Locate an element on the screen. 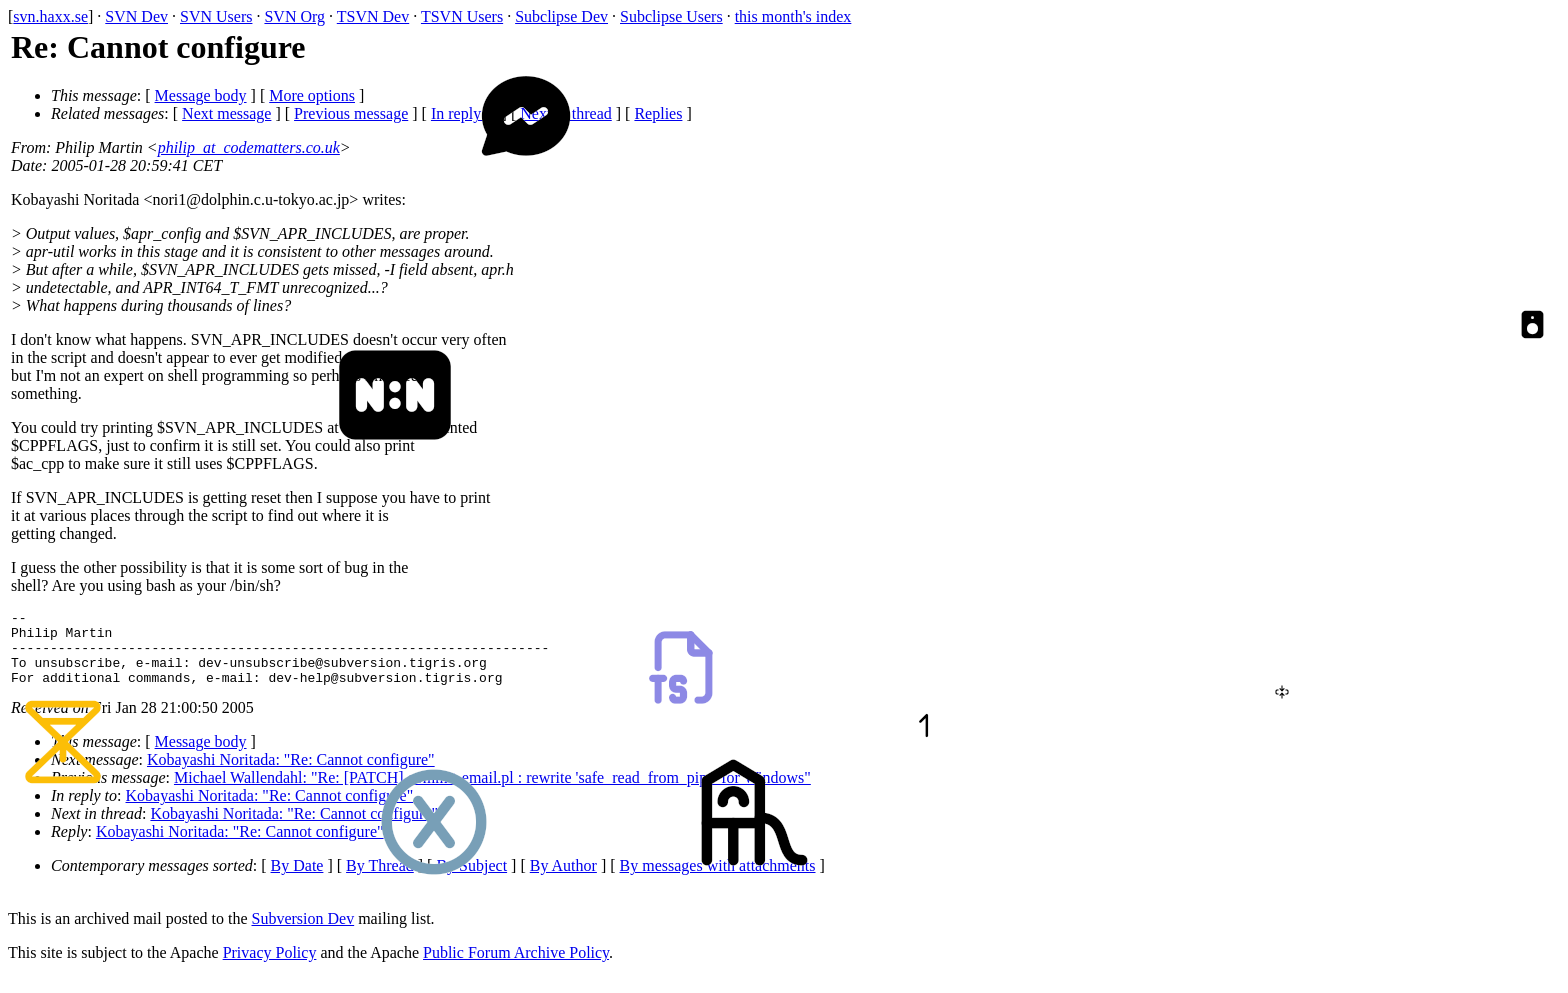  indicates a TypeScript file is located at coordinates (683, 667).